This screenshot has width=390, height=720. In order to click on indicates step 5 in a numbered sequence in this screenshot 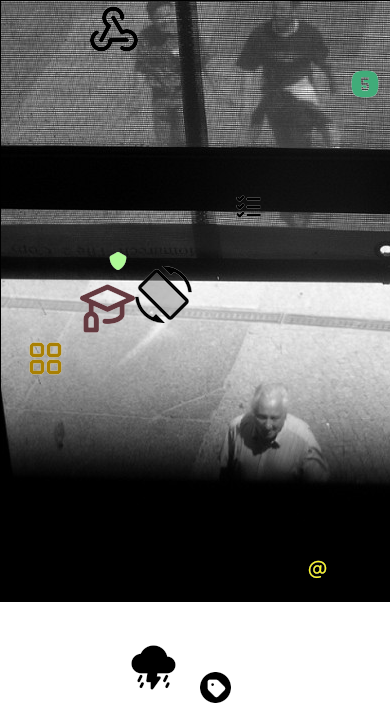, I will do `click(365, 84)`.